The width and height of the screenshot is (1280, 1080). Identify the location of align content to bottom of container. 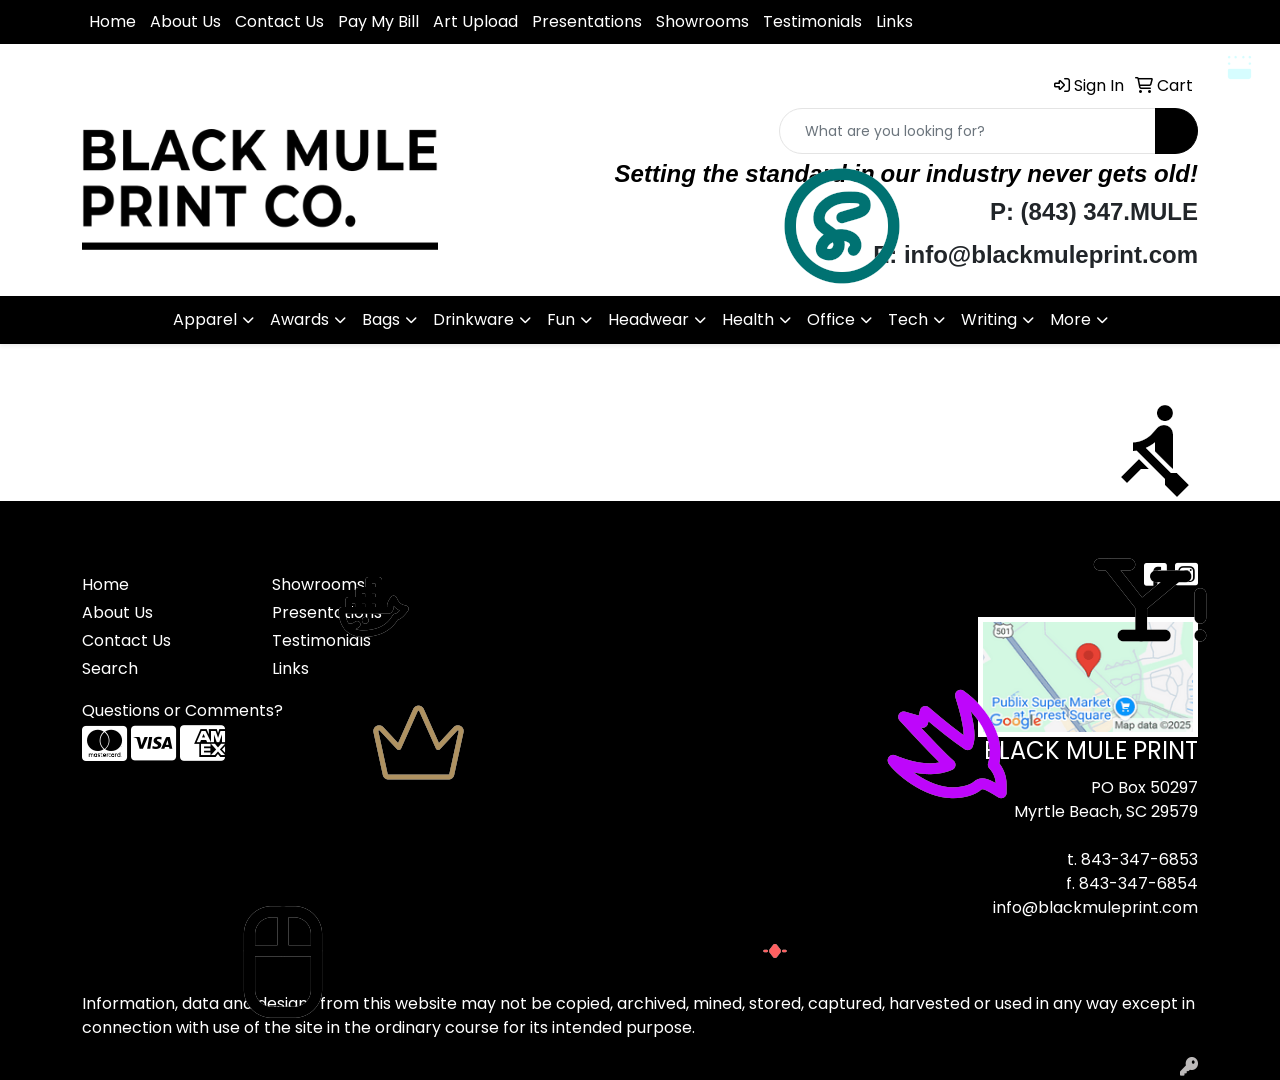
(1239, 67).